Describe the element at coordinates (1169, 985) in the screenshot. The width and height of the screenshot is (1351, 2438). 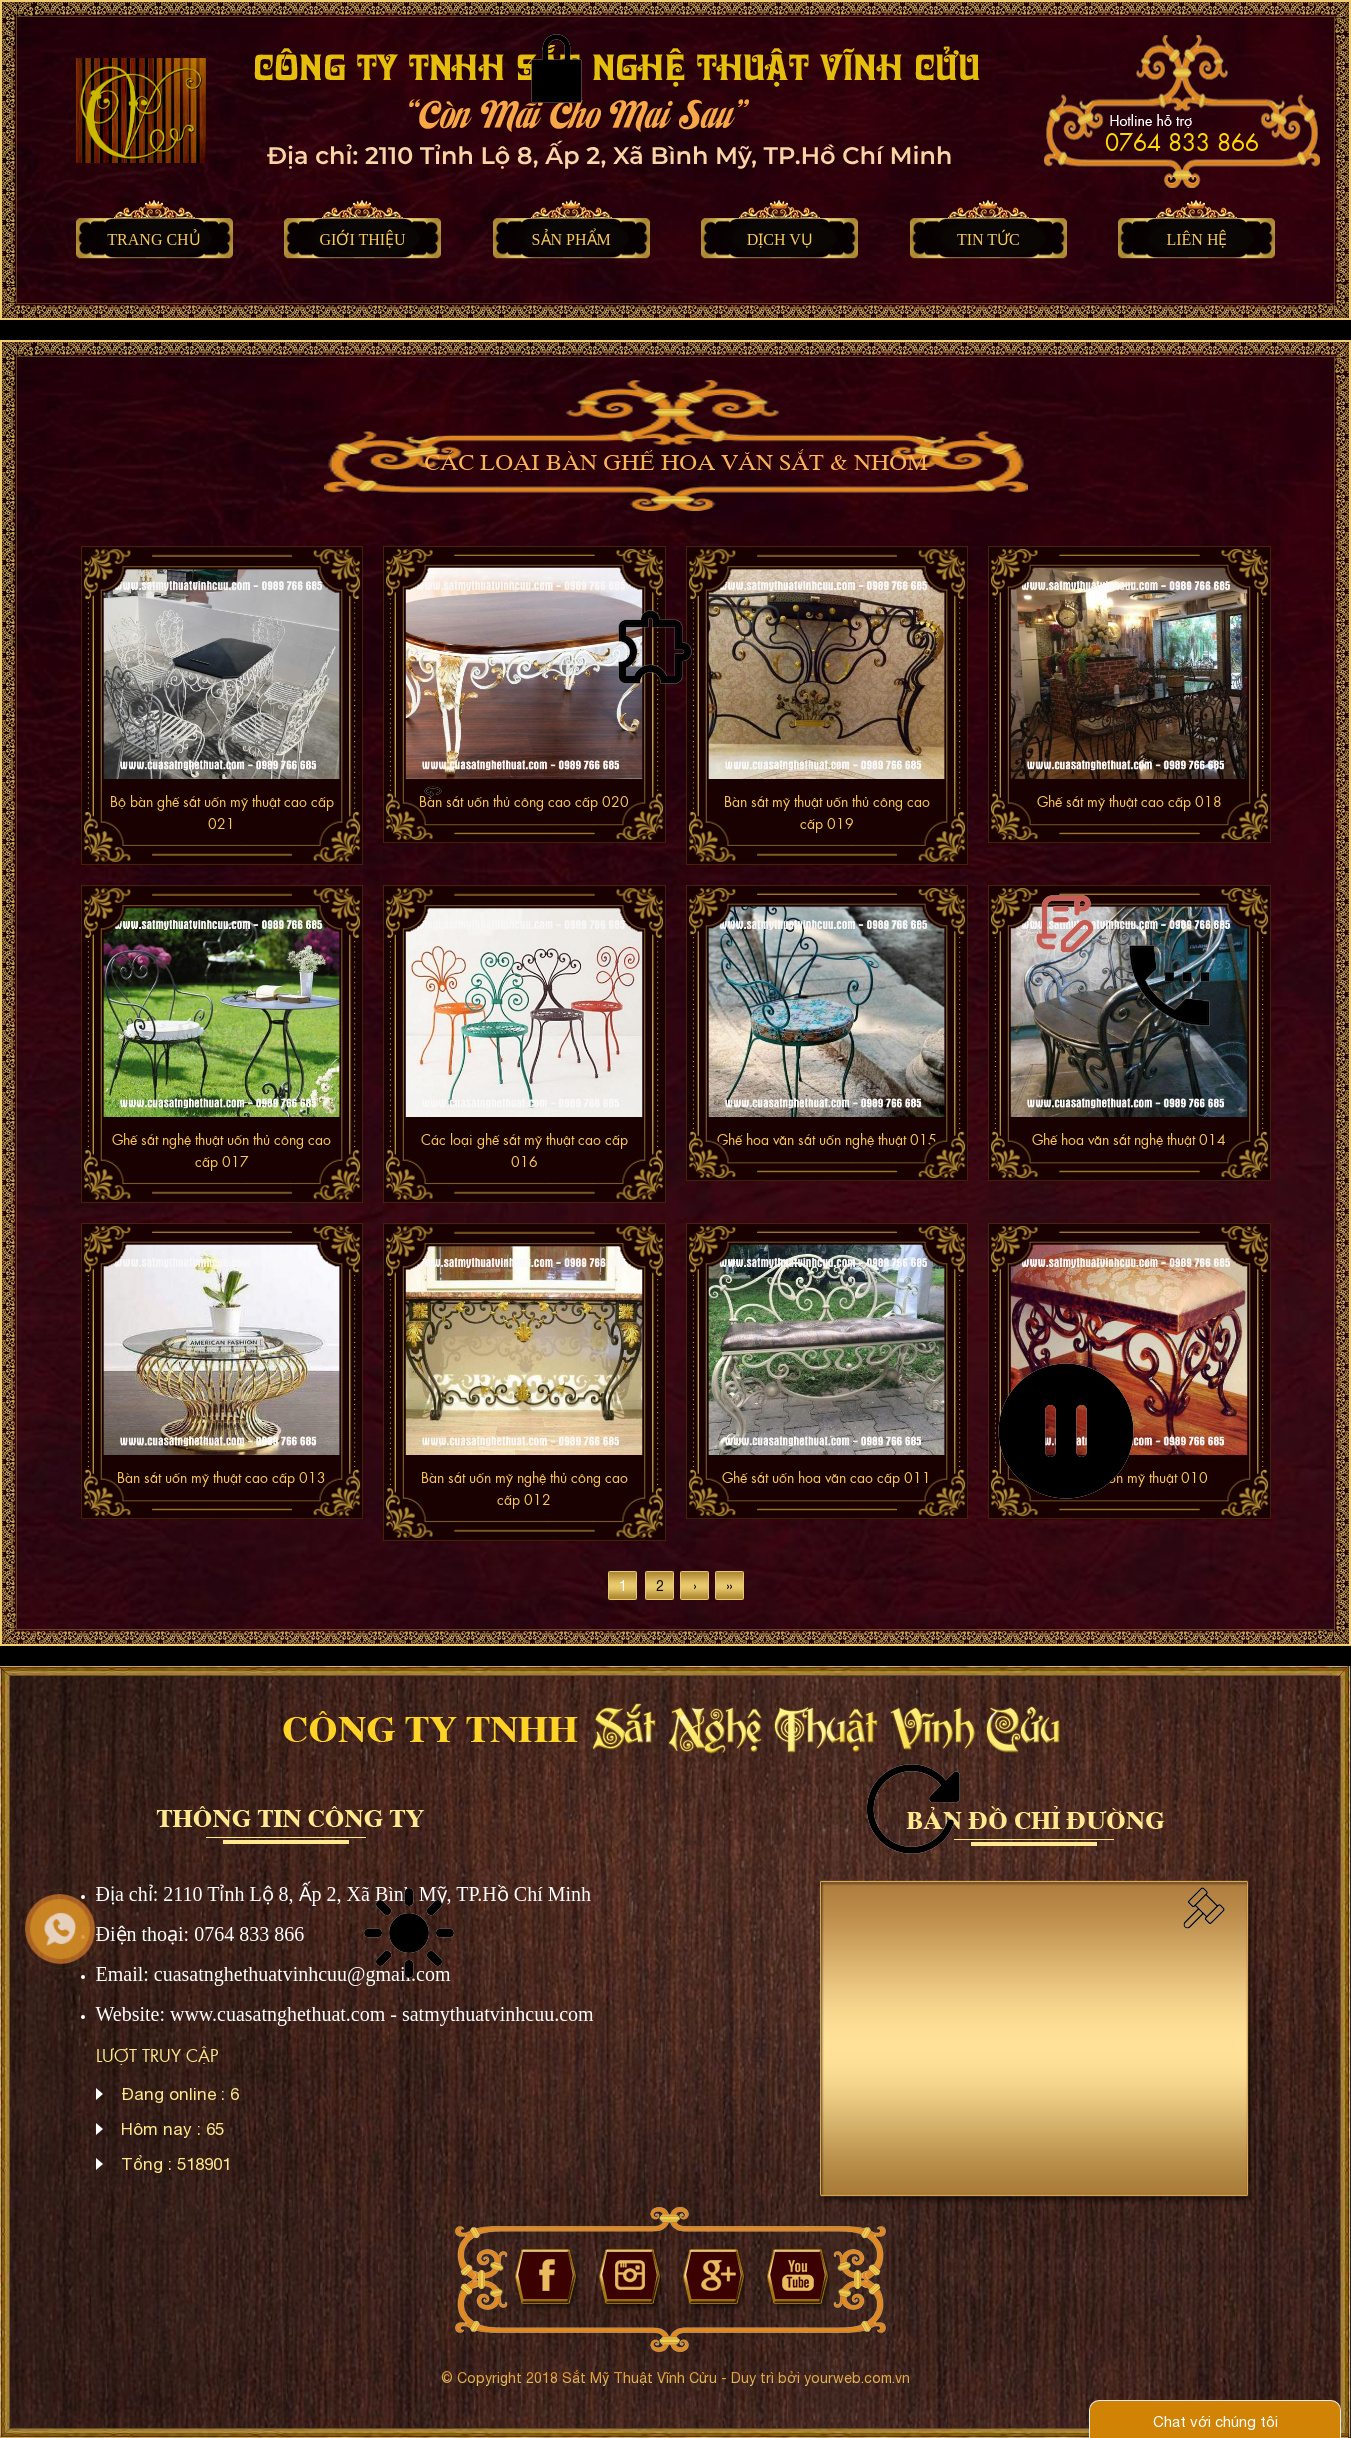
I see `access phone or call settings` at that location.